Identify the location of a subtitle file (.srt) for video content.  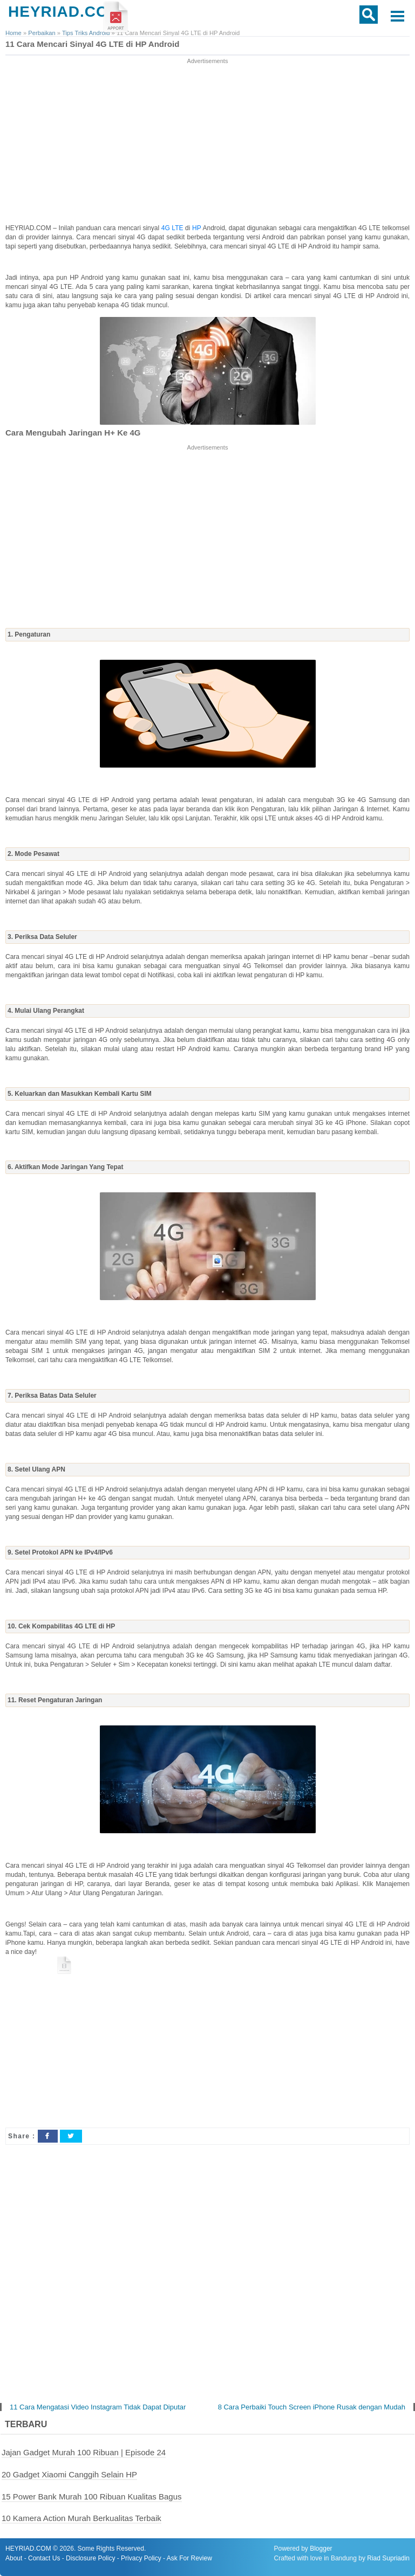
(64, 1965).